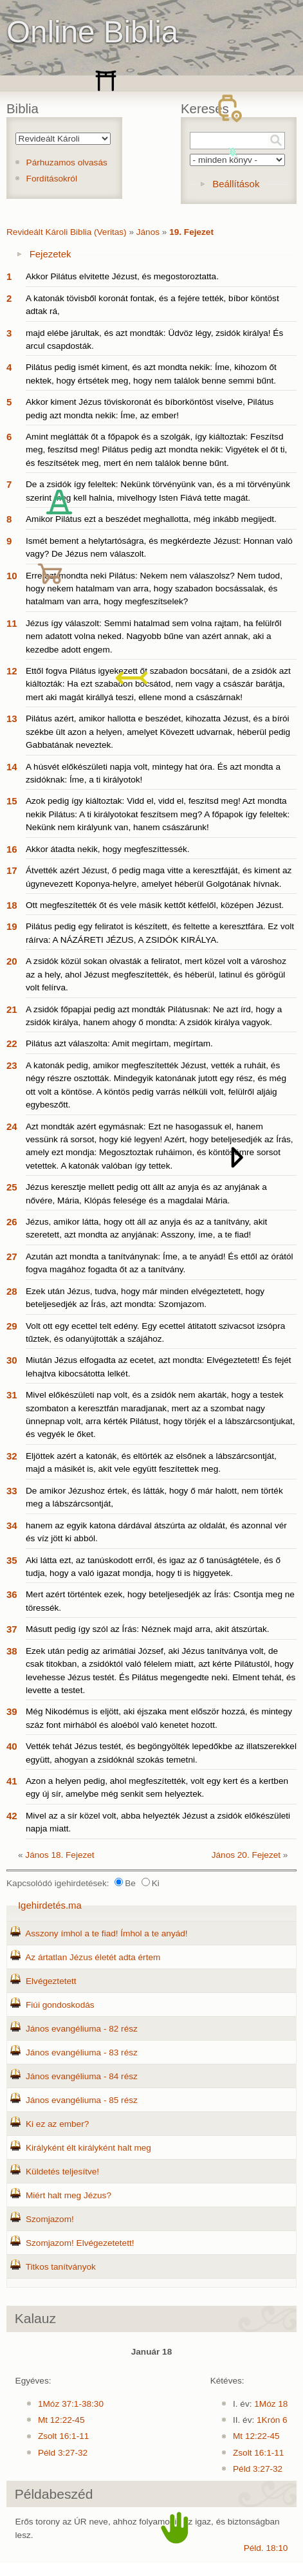 The image size is (303, 2576). I want to click on stop or pause an action, so click(176, 2528).